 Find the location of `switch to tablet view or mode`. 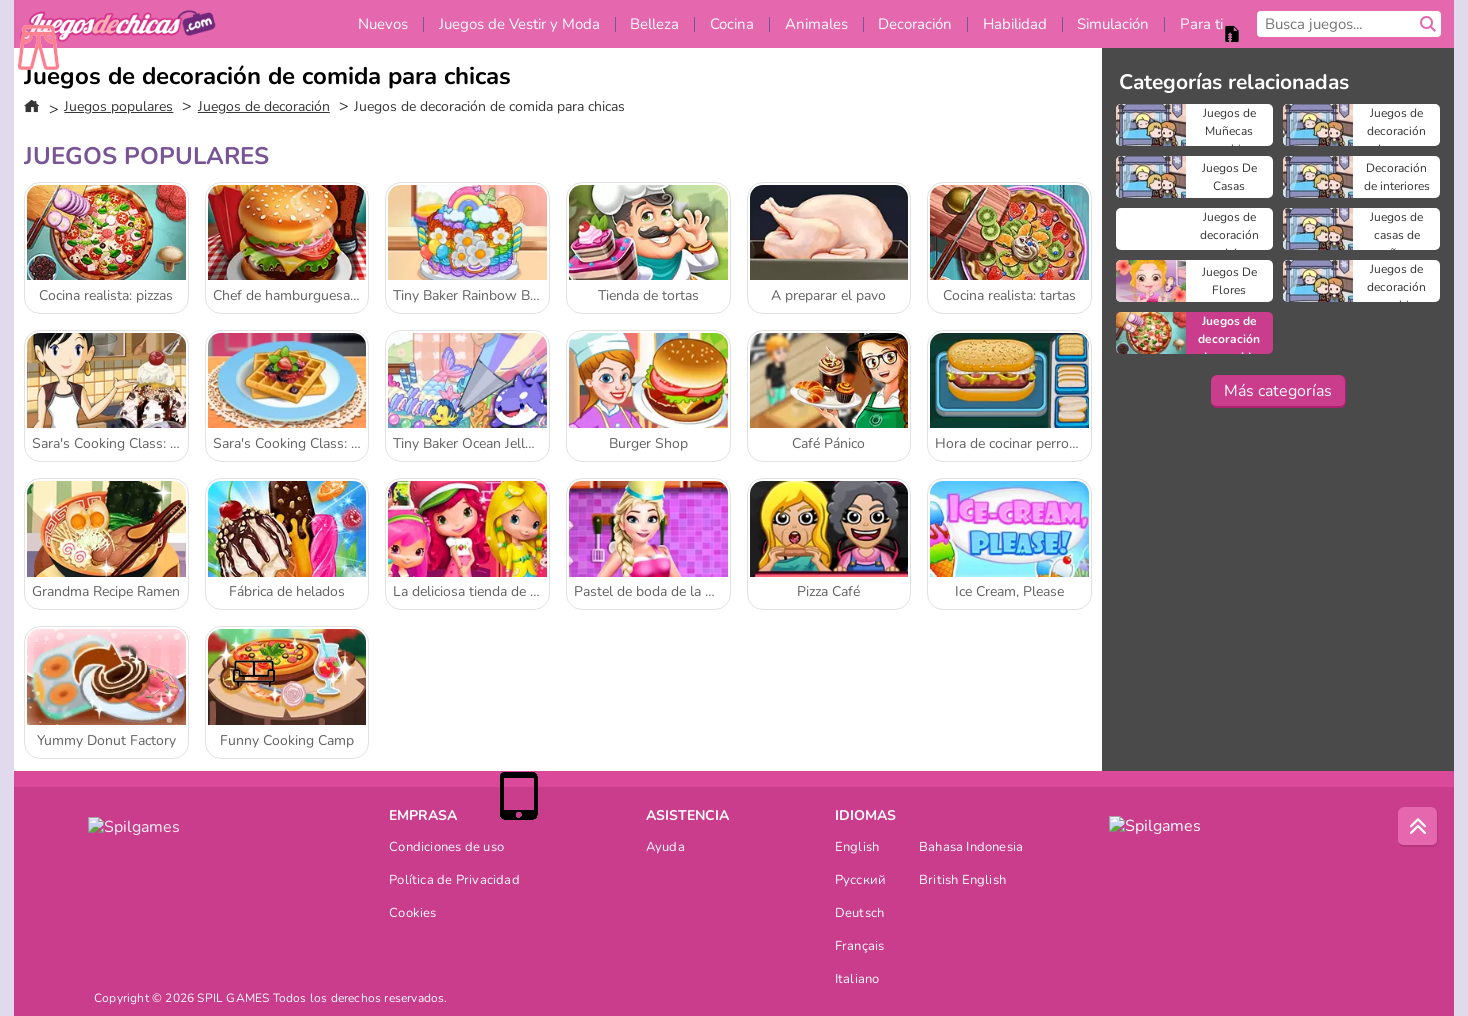

switch to tablet view or mode is located at coordinates (520, 796).